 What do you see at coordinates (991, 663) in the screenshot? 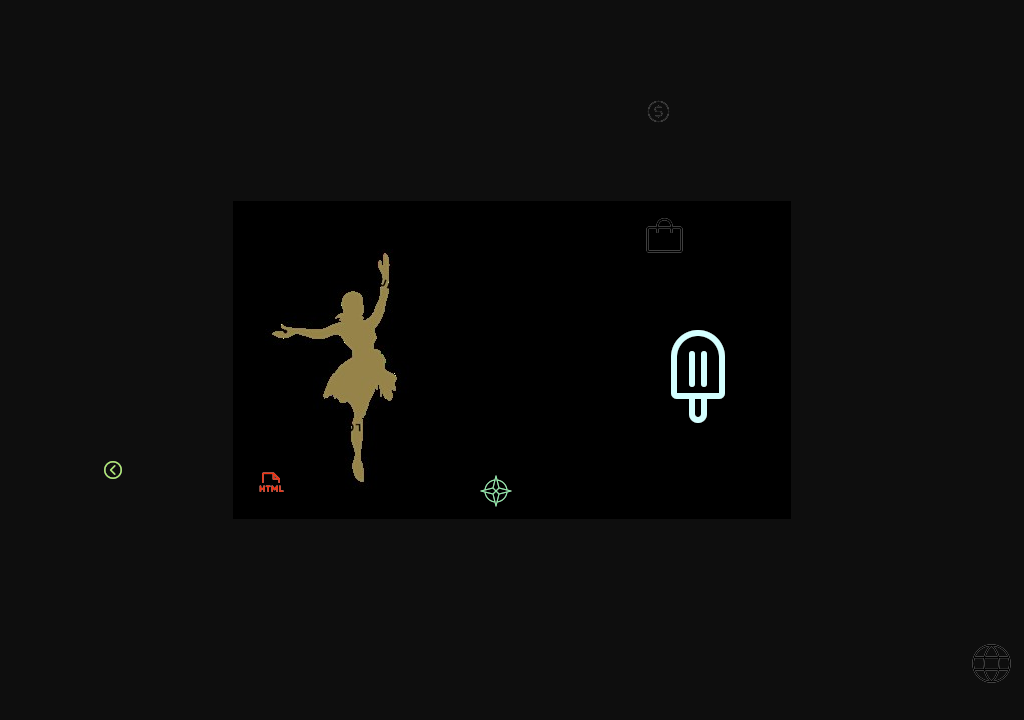
I see `switch to global or worldwide view` at bounding box center [991, 663].